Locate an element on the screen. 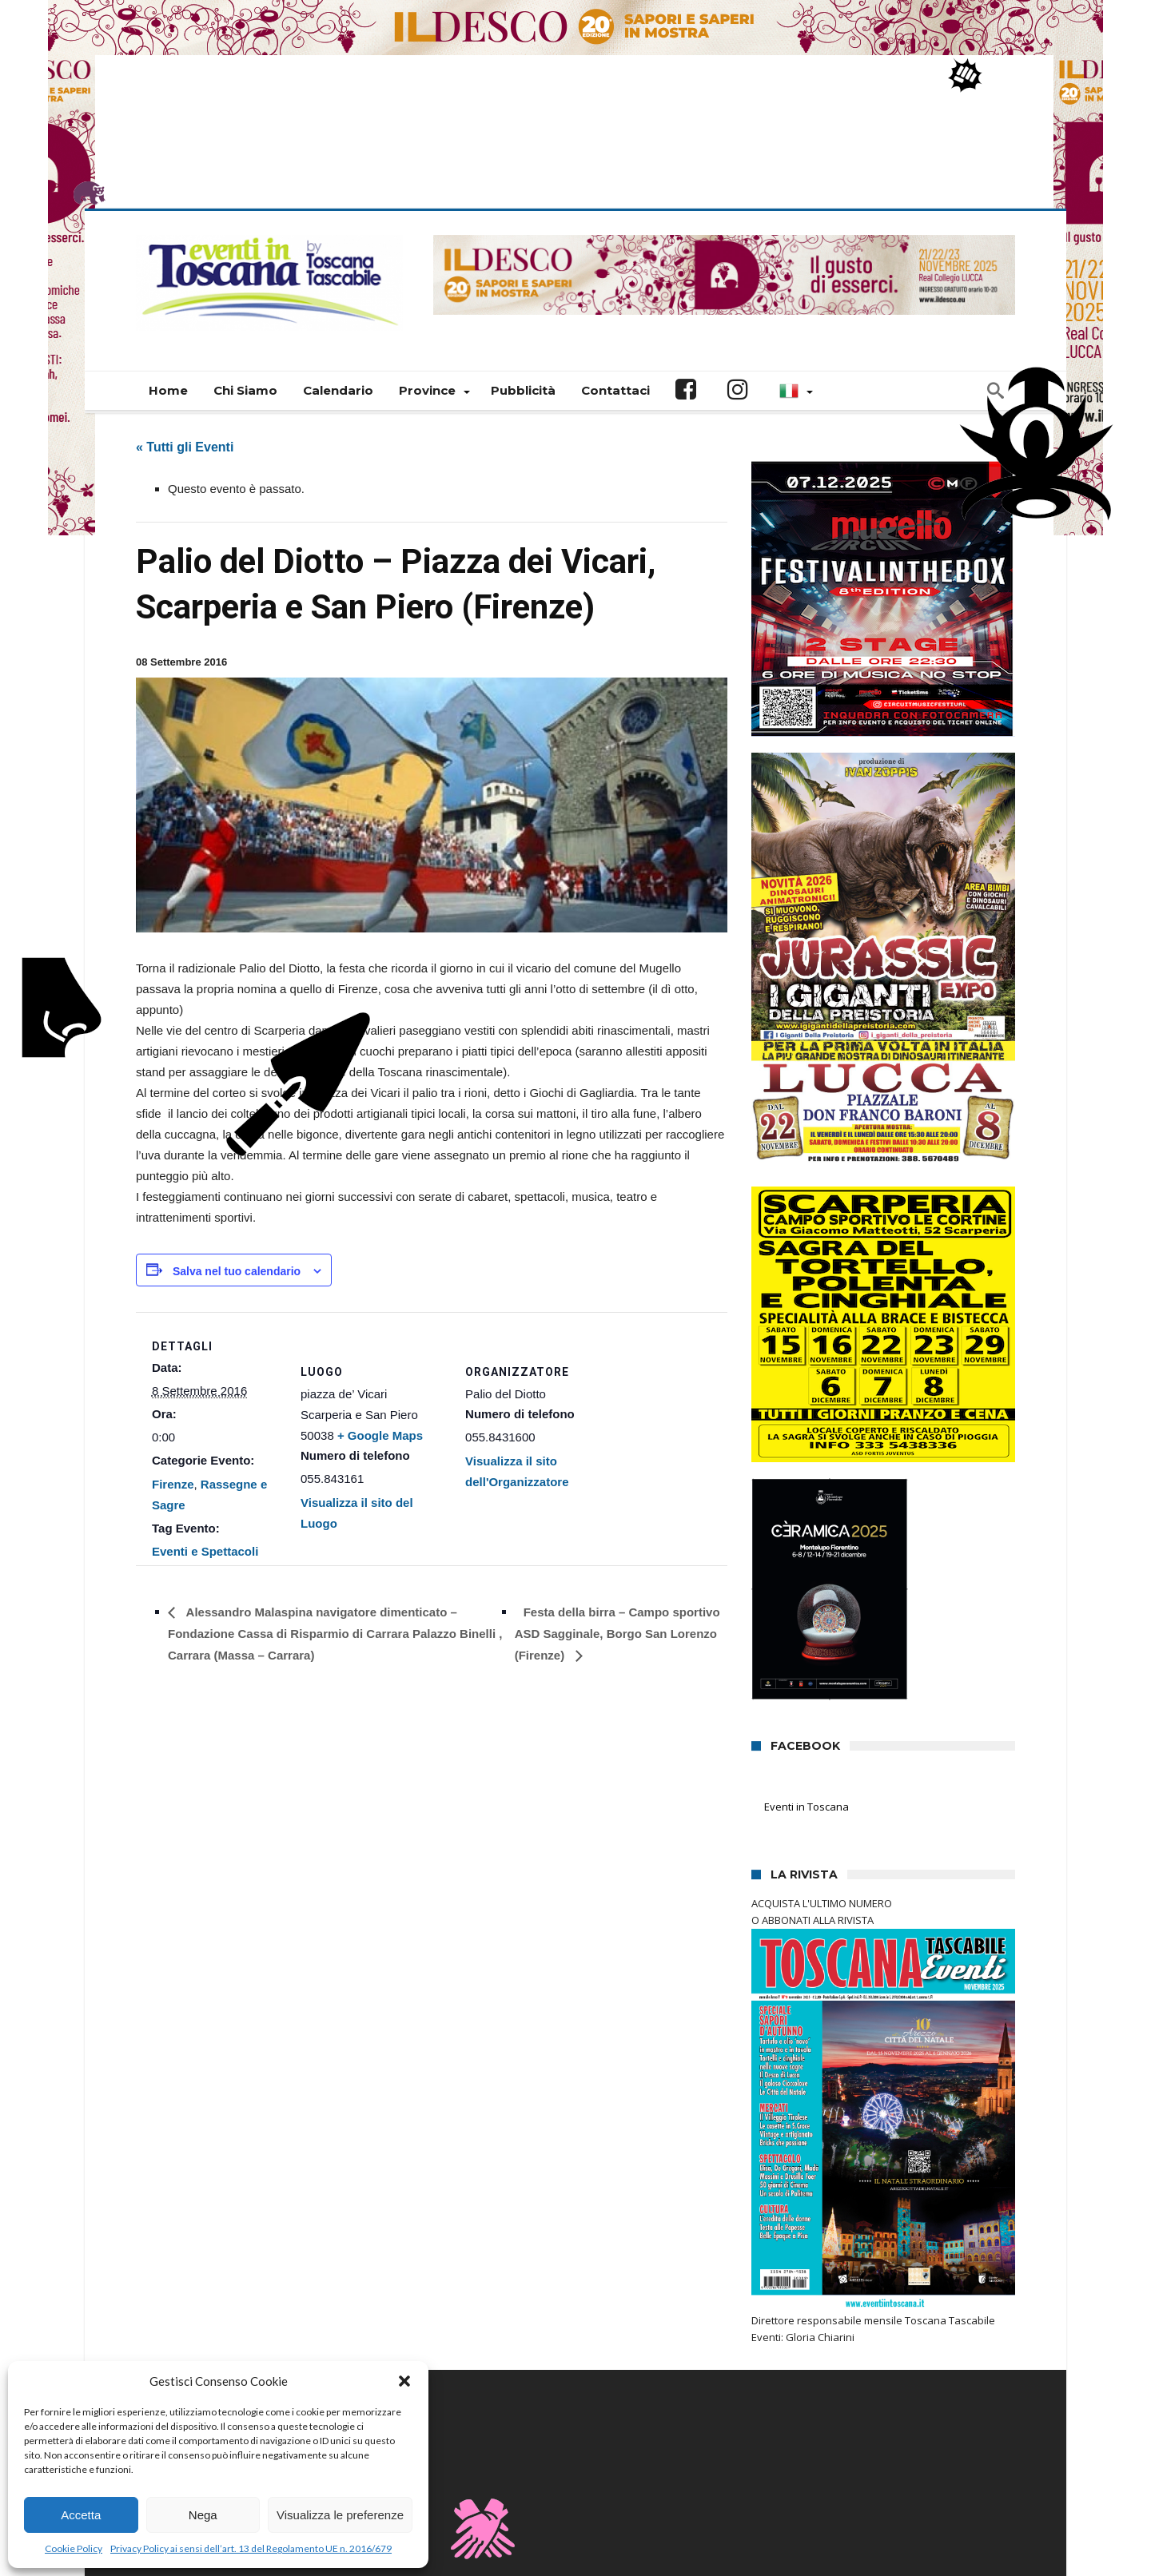 The width and height of the screenshot is (1151, 2576). abstract game character or creature icon is located at coordinates (1036, 443).